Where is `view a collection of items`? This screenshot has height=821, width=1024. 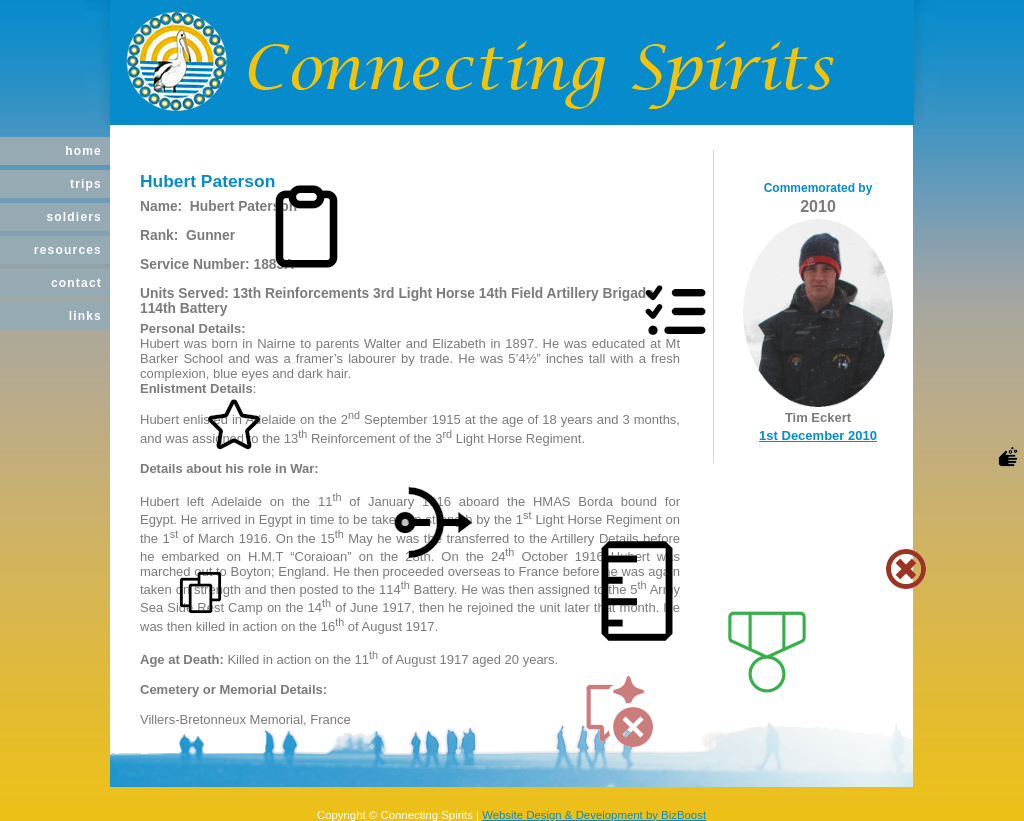 view a collection of items is located at coordinates (200, 592).